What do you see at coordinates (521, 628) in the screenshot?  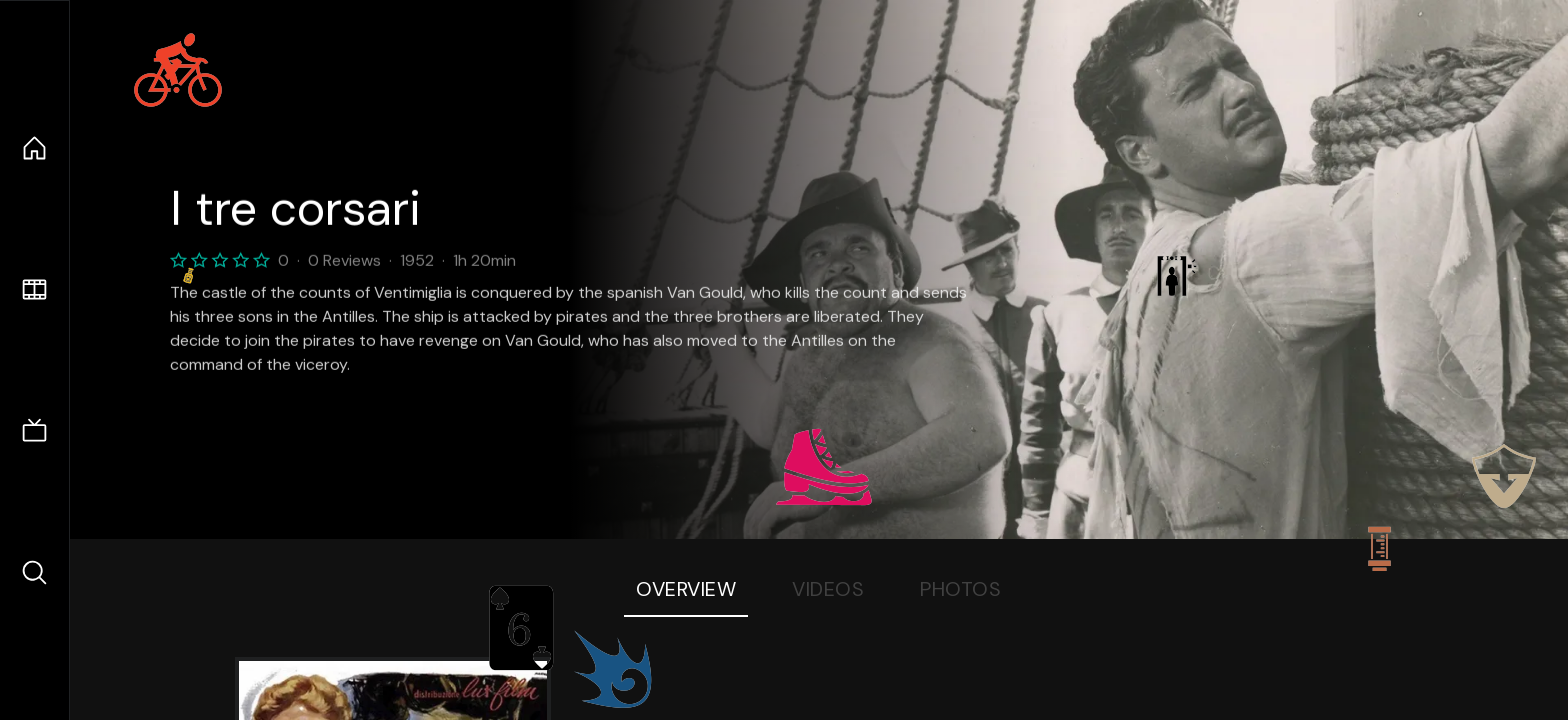 I see `six of spades playing card` at bounding box center [521, 628].